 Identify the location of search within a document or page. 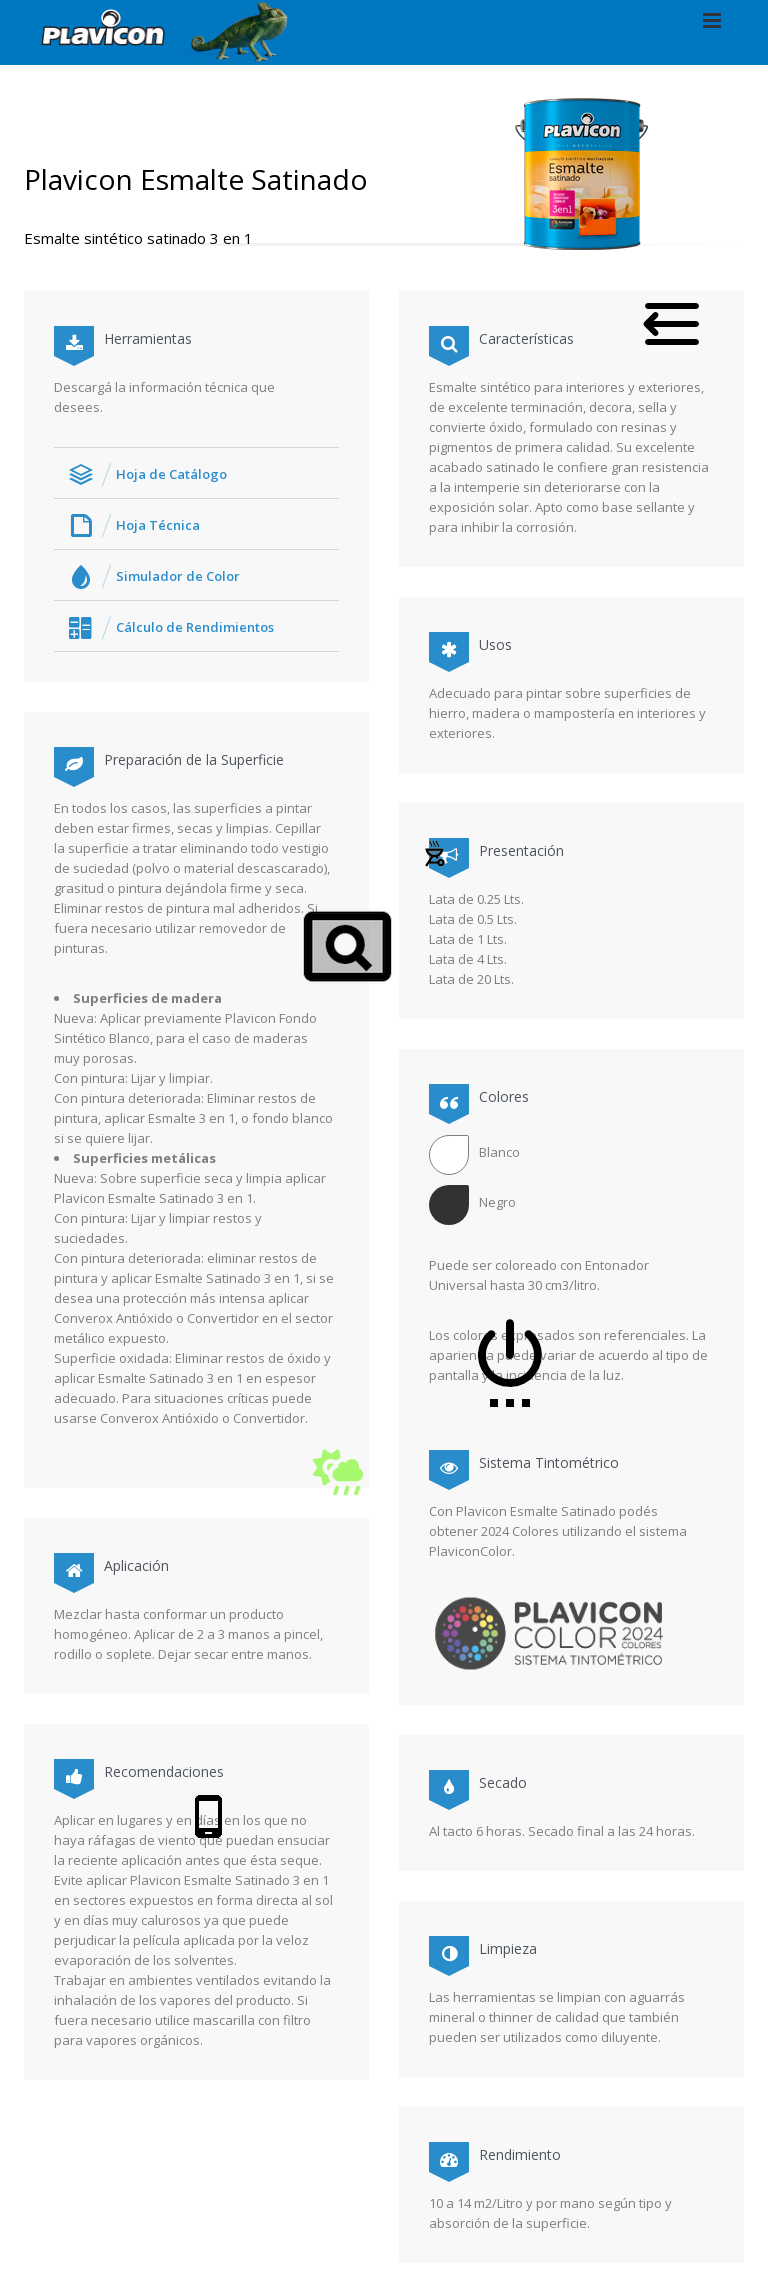
(347, 946).